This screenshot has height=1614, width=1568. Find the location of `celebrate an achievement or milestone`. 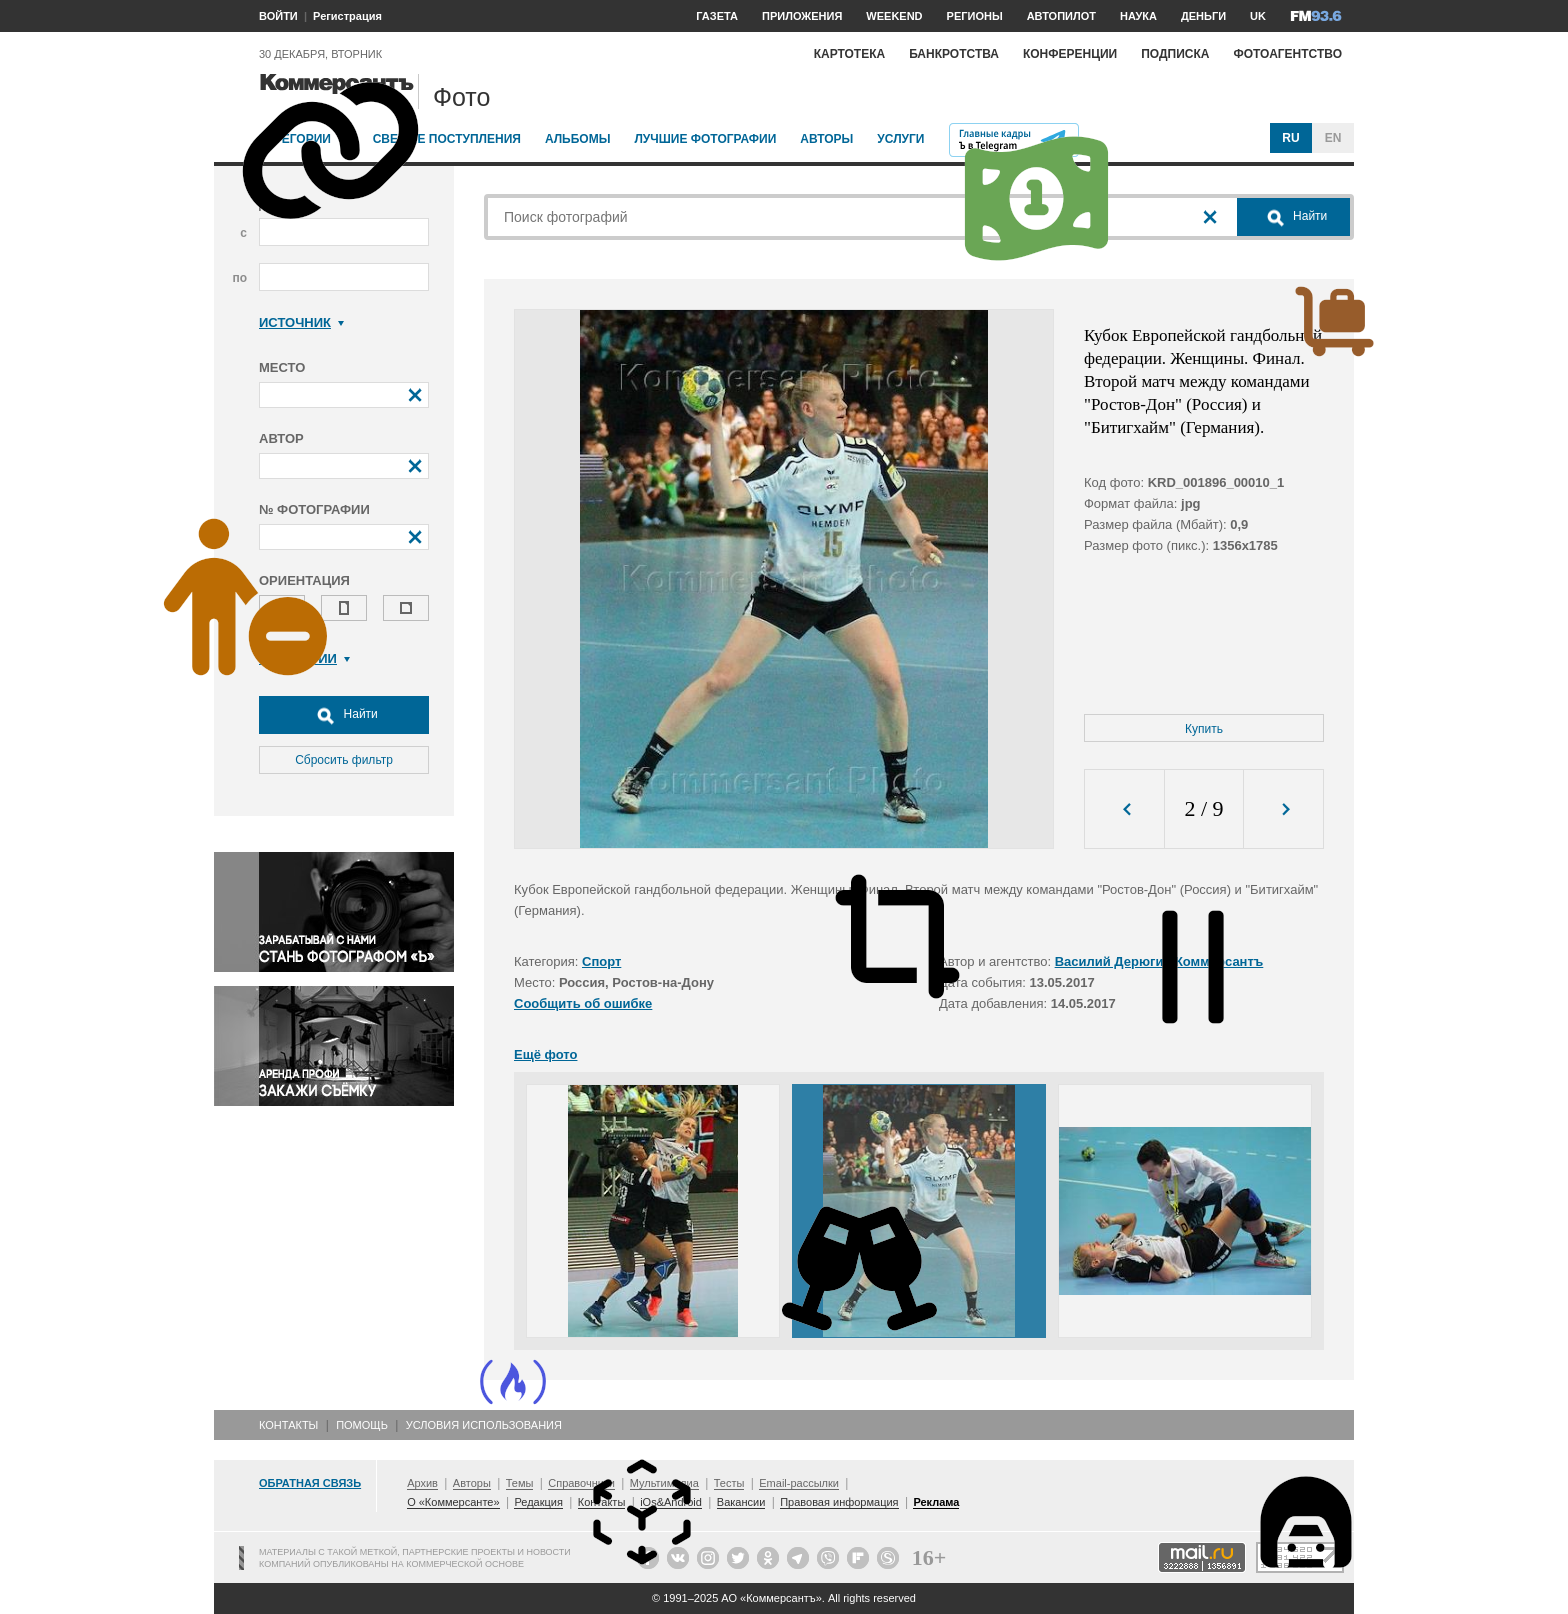

celebrate an achievement or milestone is located at coordinates (859, 1268).